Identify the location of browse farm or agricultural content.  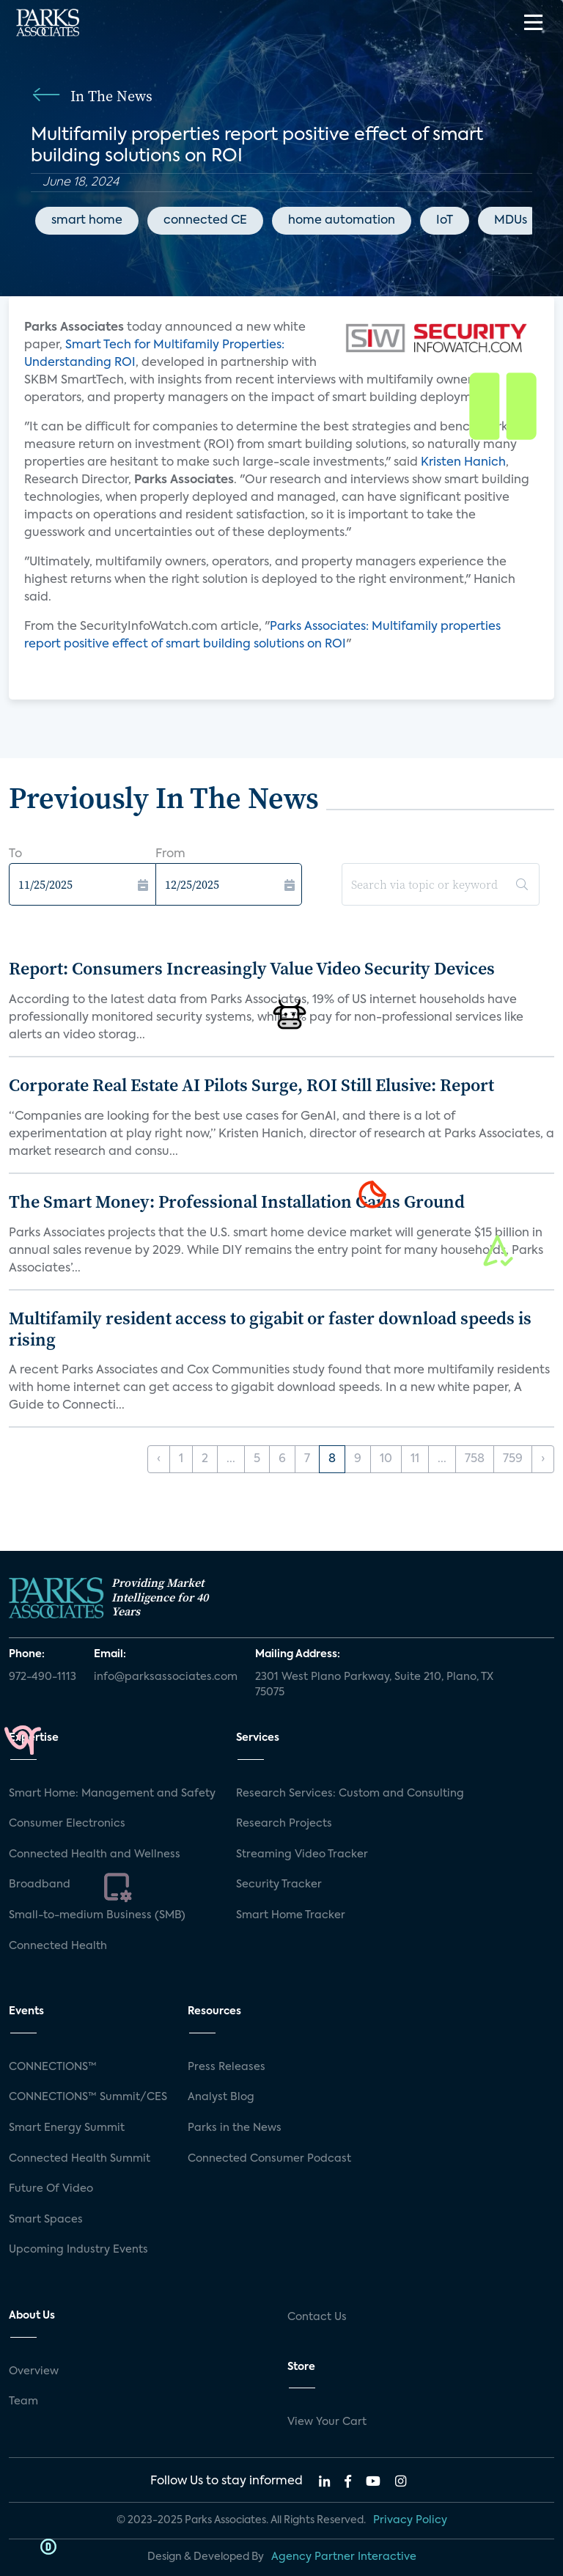
(290, 1015).